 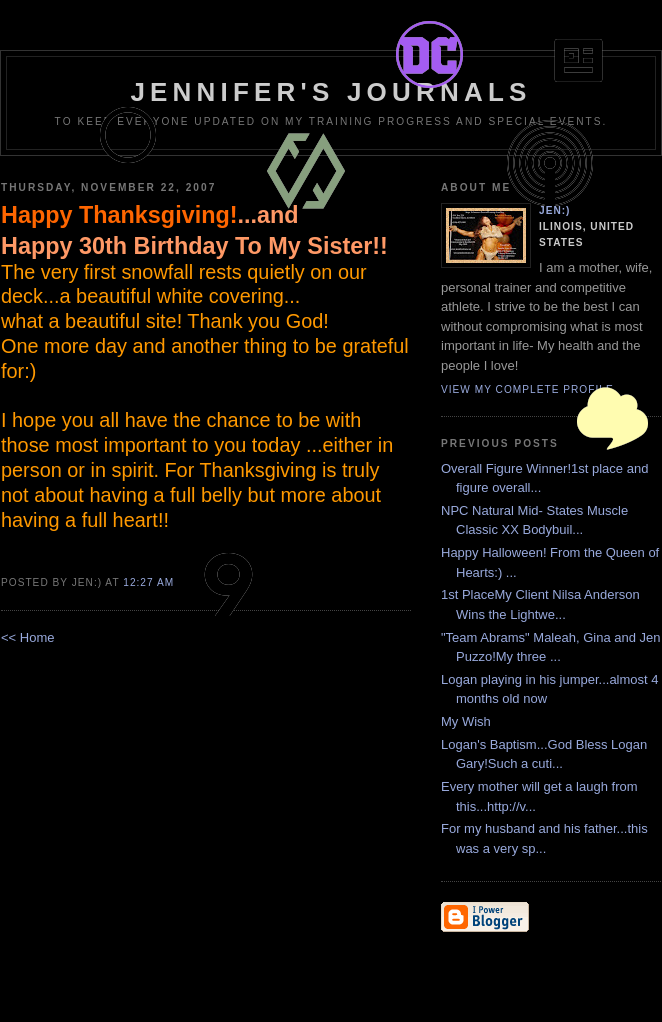 What do you see at coordinates (128, 135) in the screenshot?
I see `sourcehut logo - link to sourcehut code hosting platform` at bounding box center [128, 135].